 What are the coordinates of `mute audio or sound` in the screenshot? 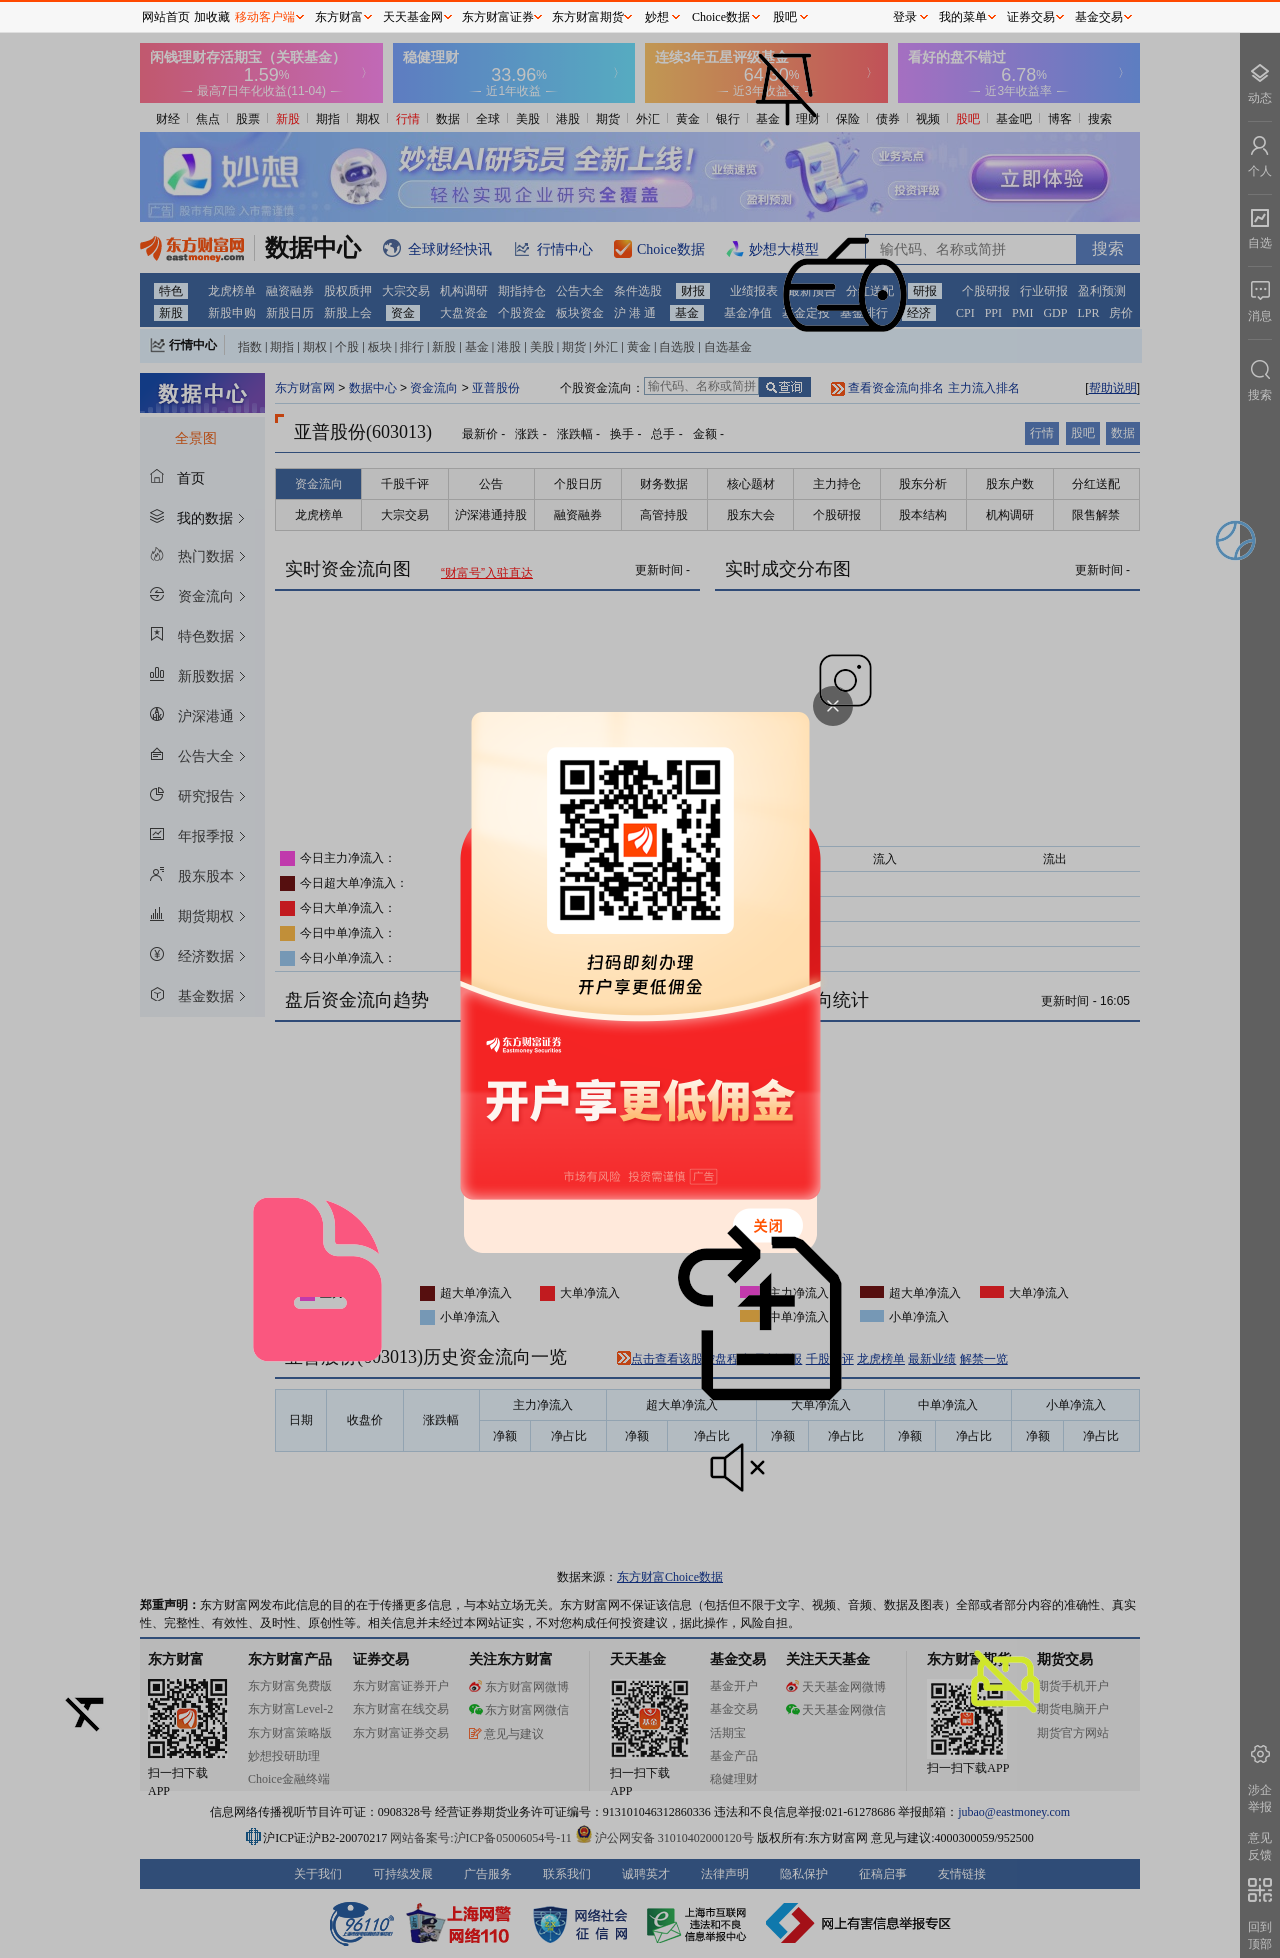 It's located at (736, 1467).